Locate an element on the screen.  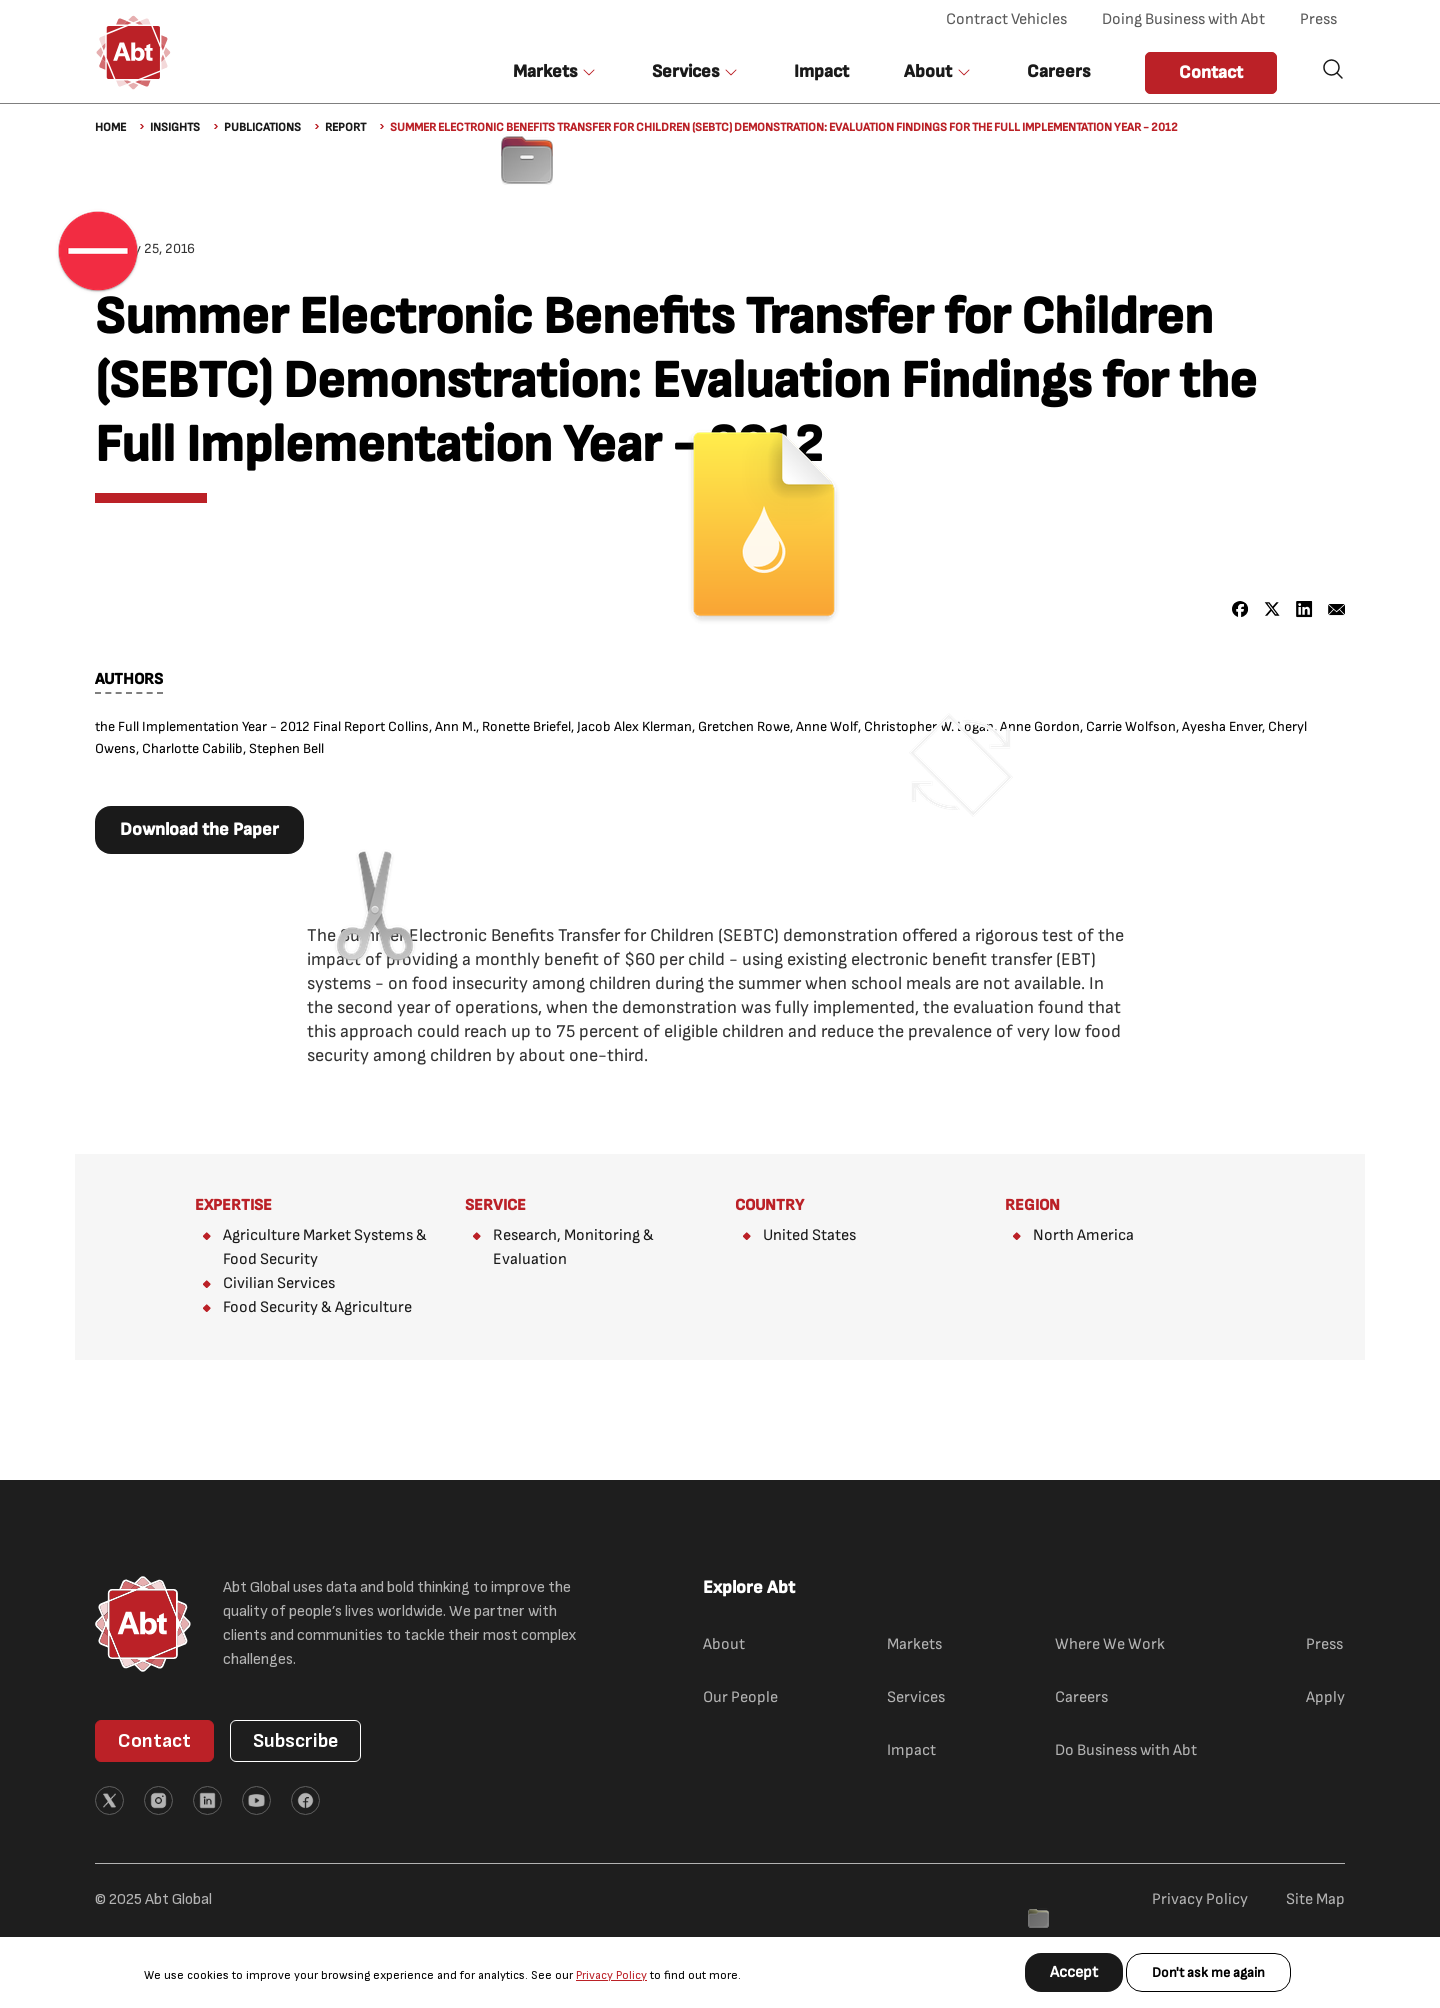
screen rotation is enabled is located at coordinates (961, 765).